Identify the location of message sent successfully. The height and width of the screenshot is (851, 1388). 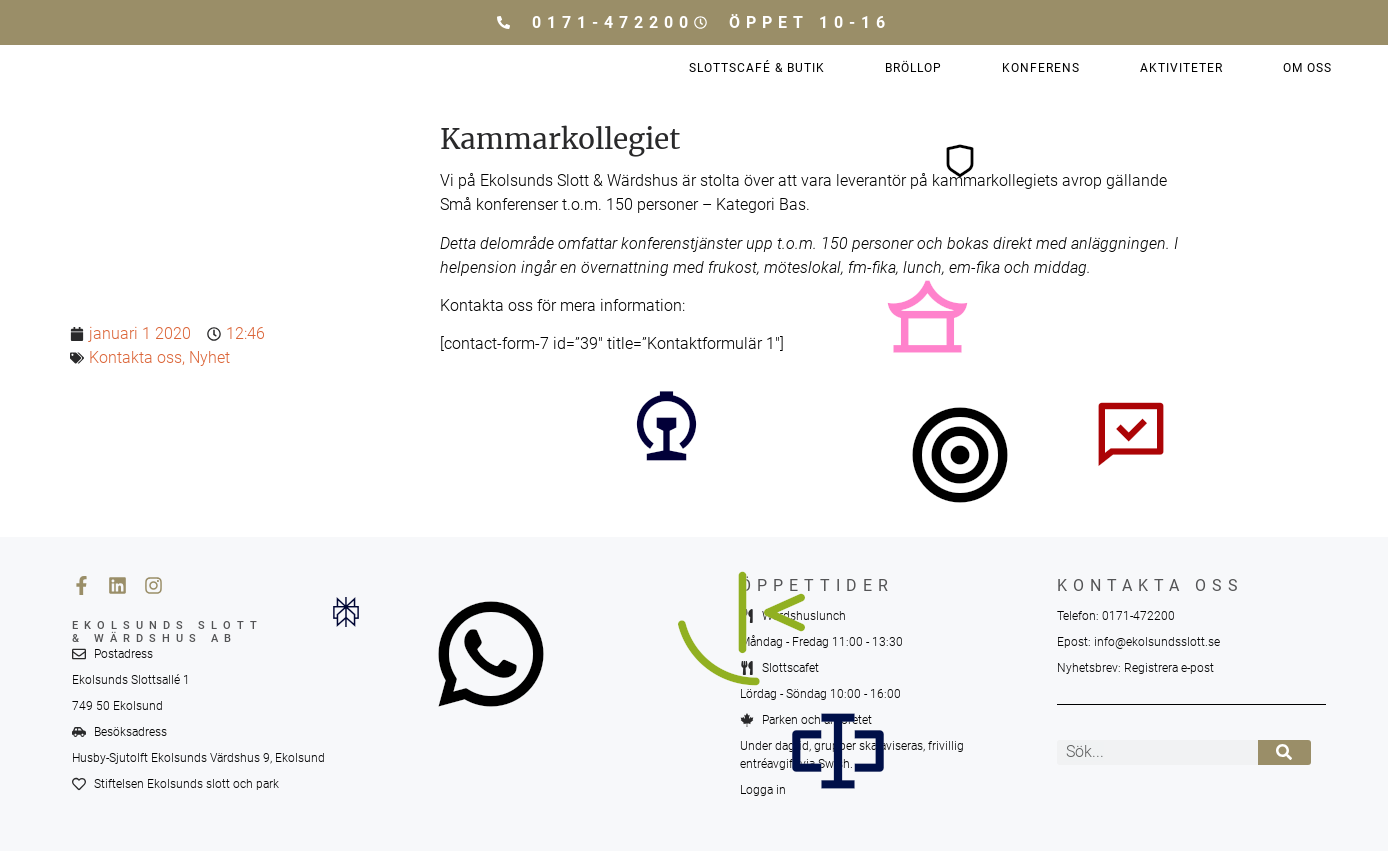
(1131, 432).